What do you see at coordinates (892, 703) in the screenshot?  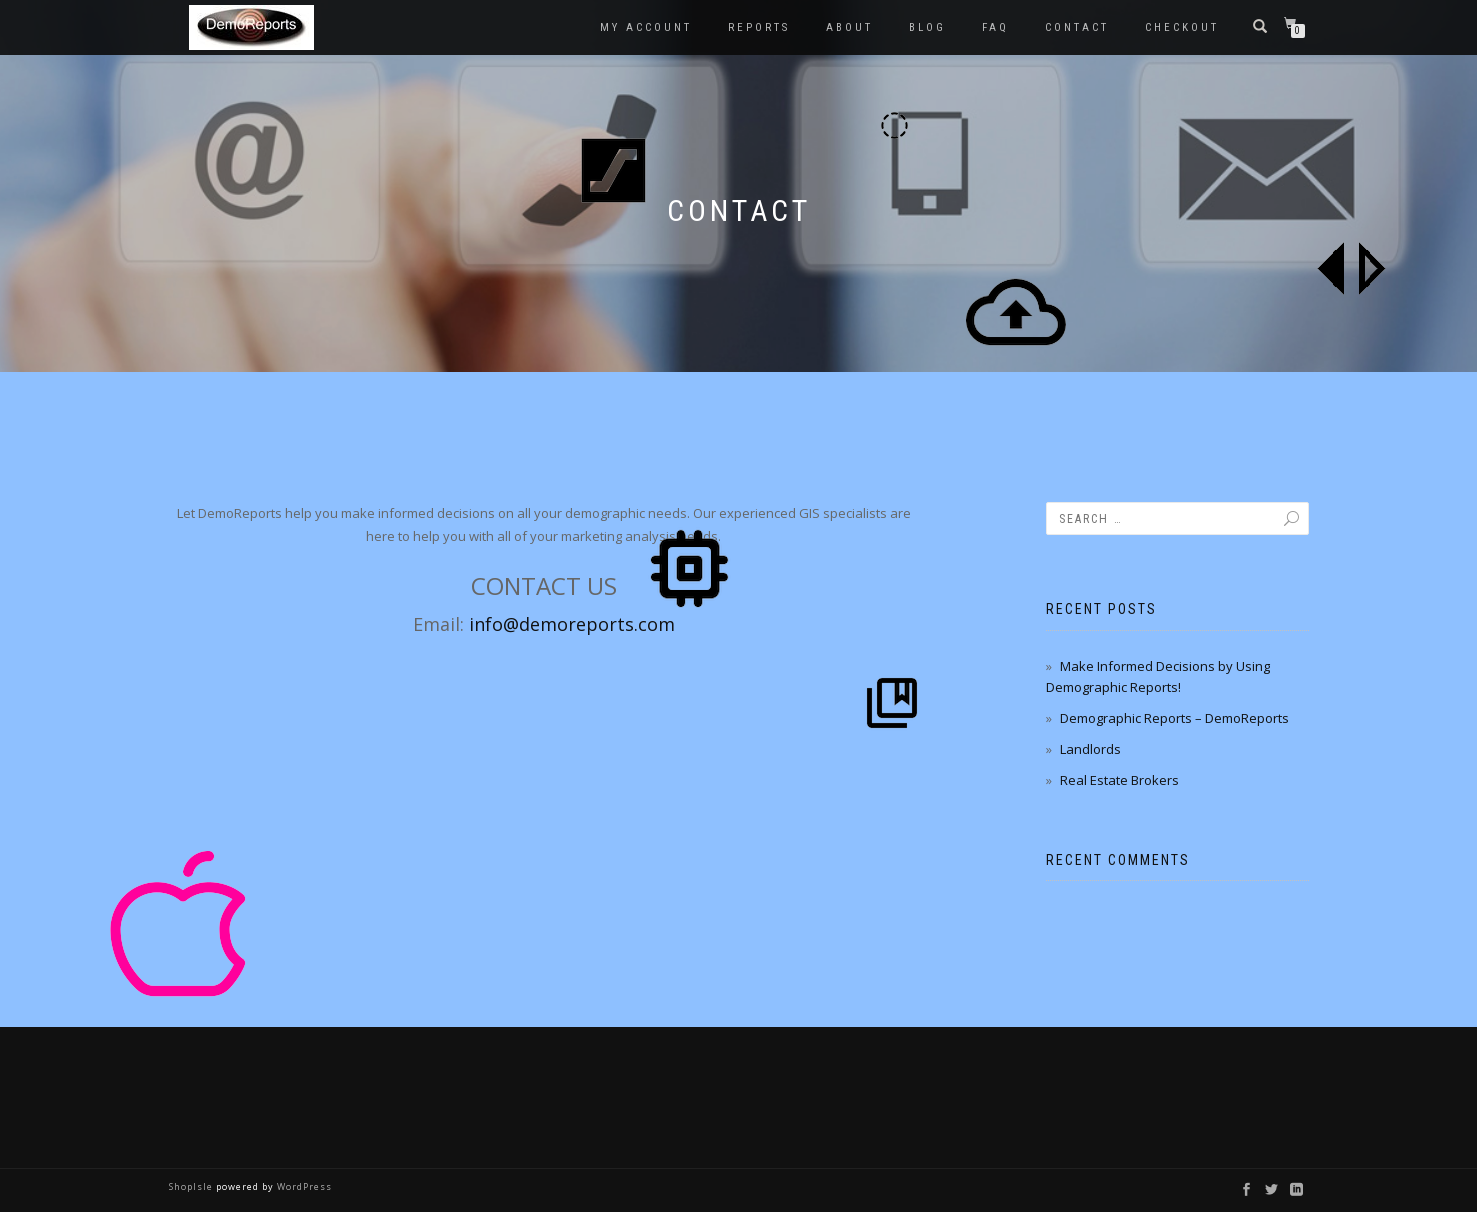 I see `access your bookmarked collections` at bounding box center [892, 703].